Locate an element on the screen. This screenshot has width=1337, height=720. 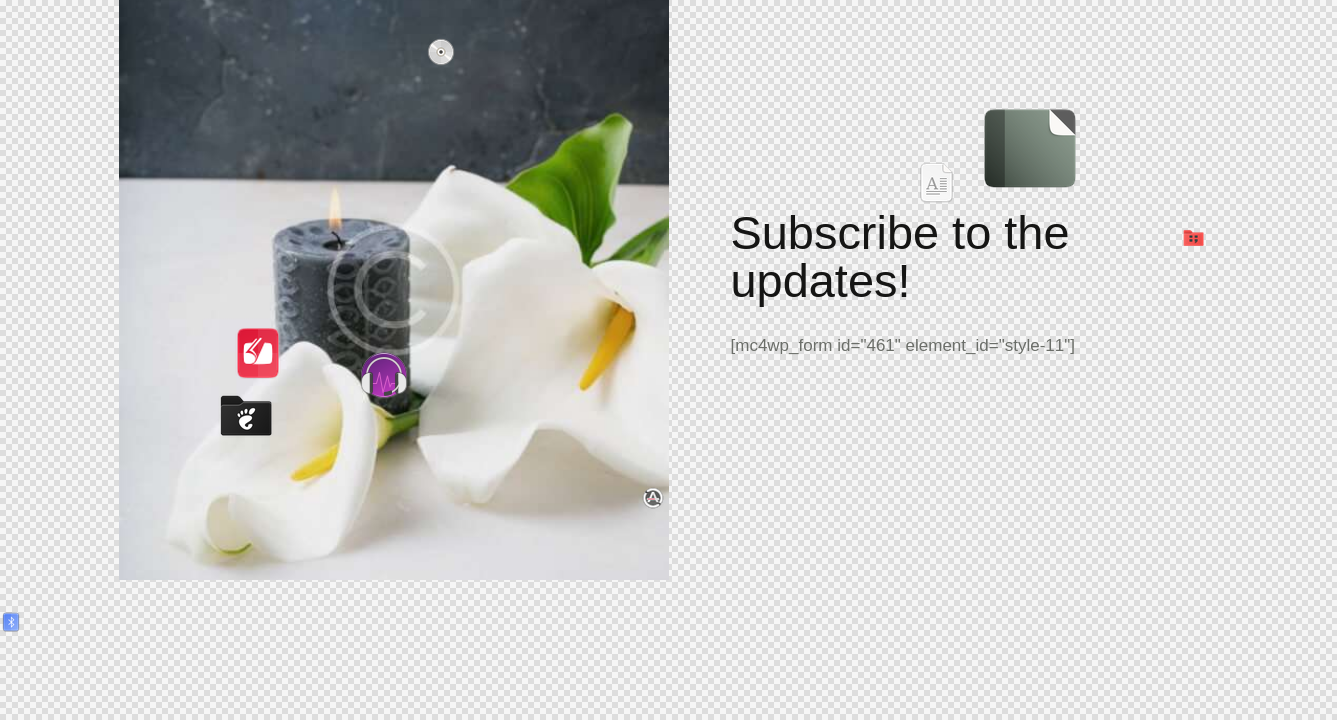
access bluetooth settings is located at coordinates (11, 622).